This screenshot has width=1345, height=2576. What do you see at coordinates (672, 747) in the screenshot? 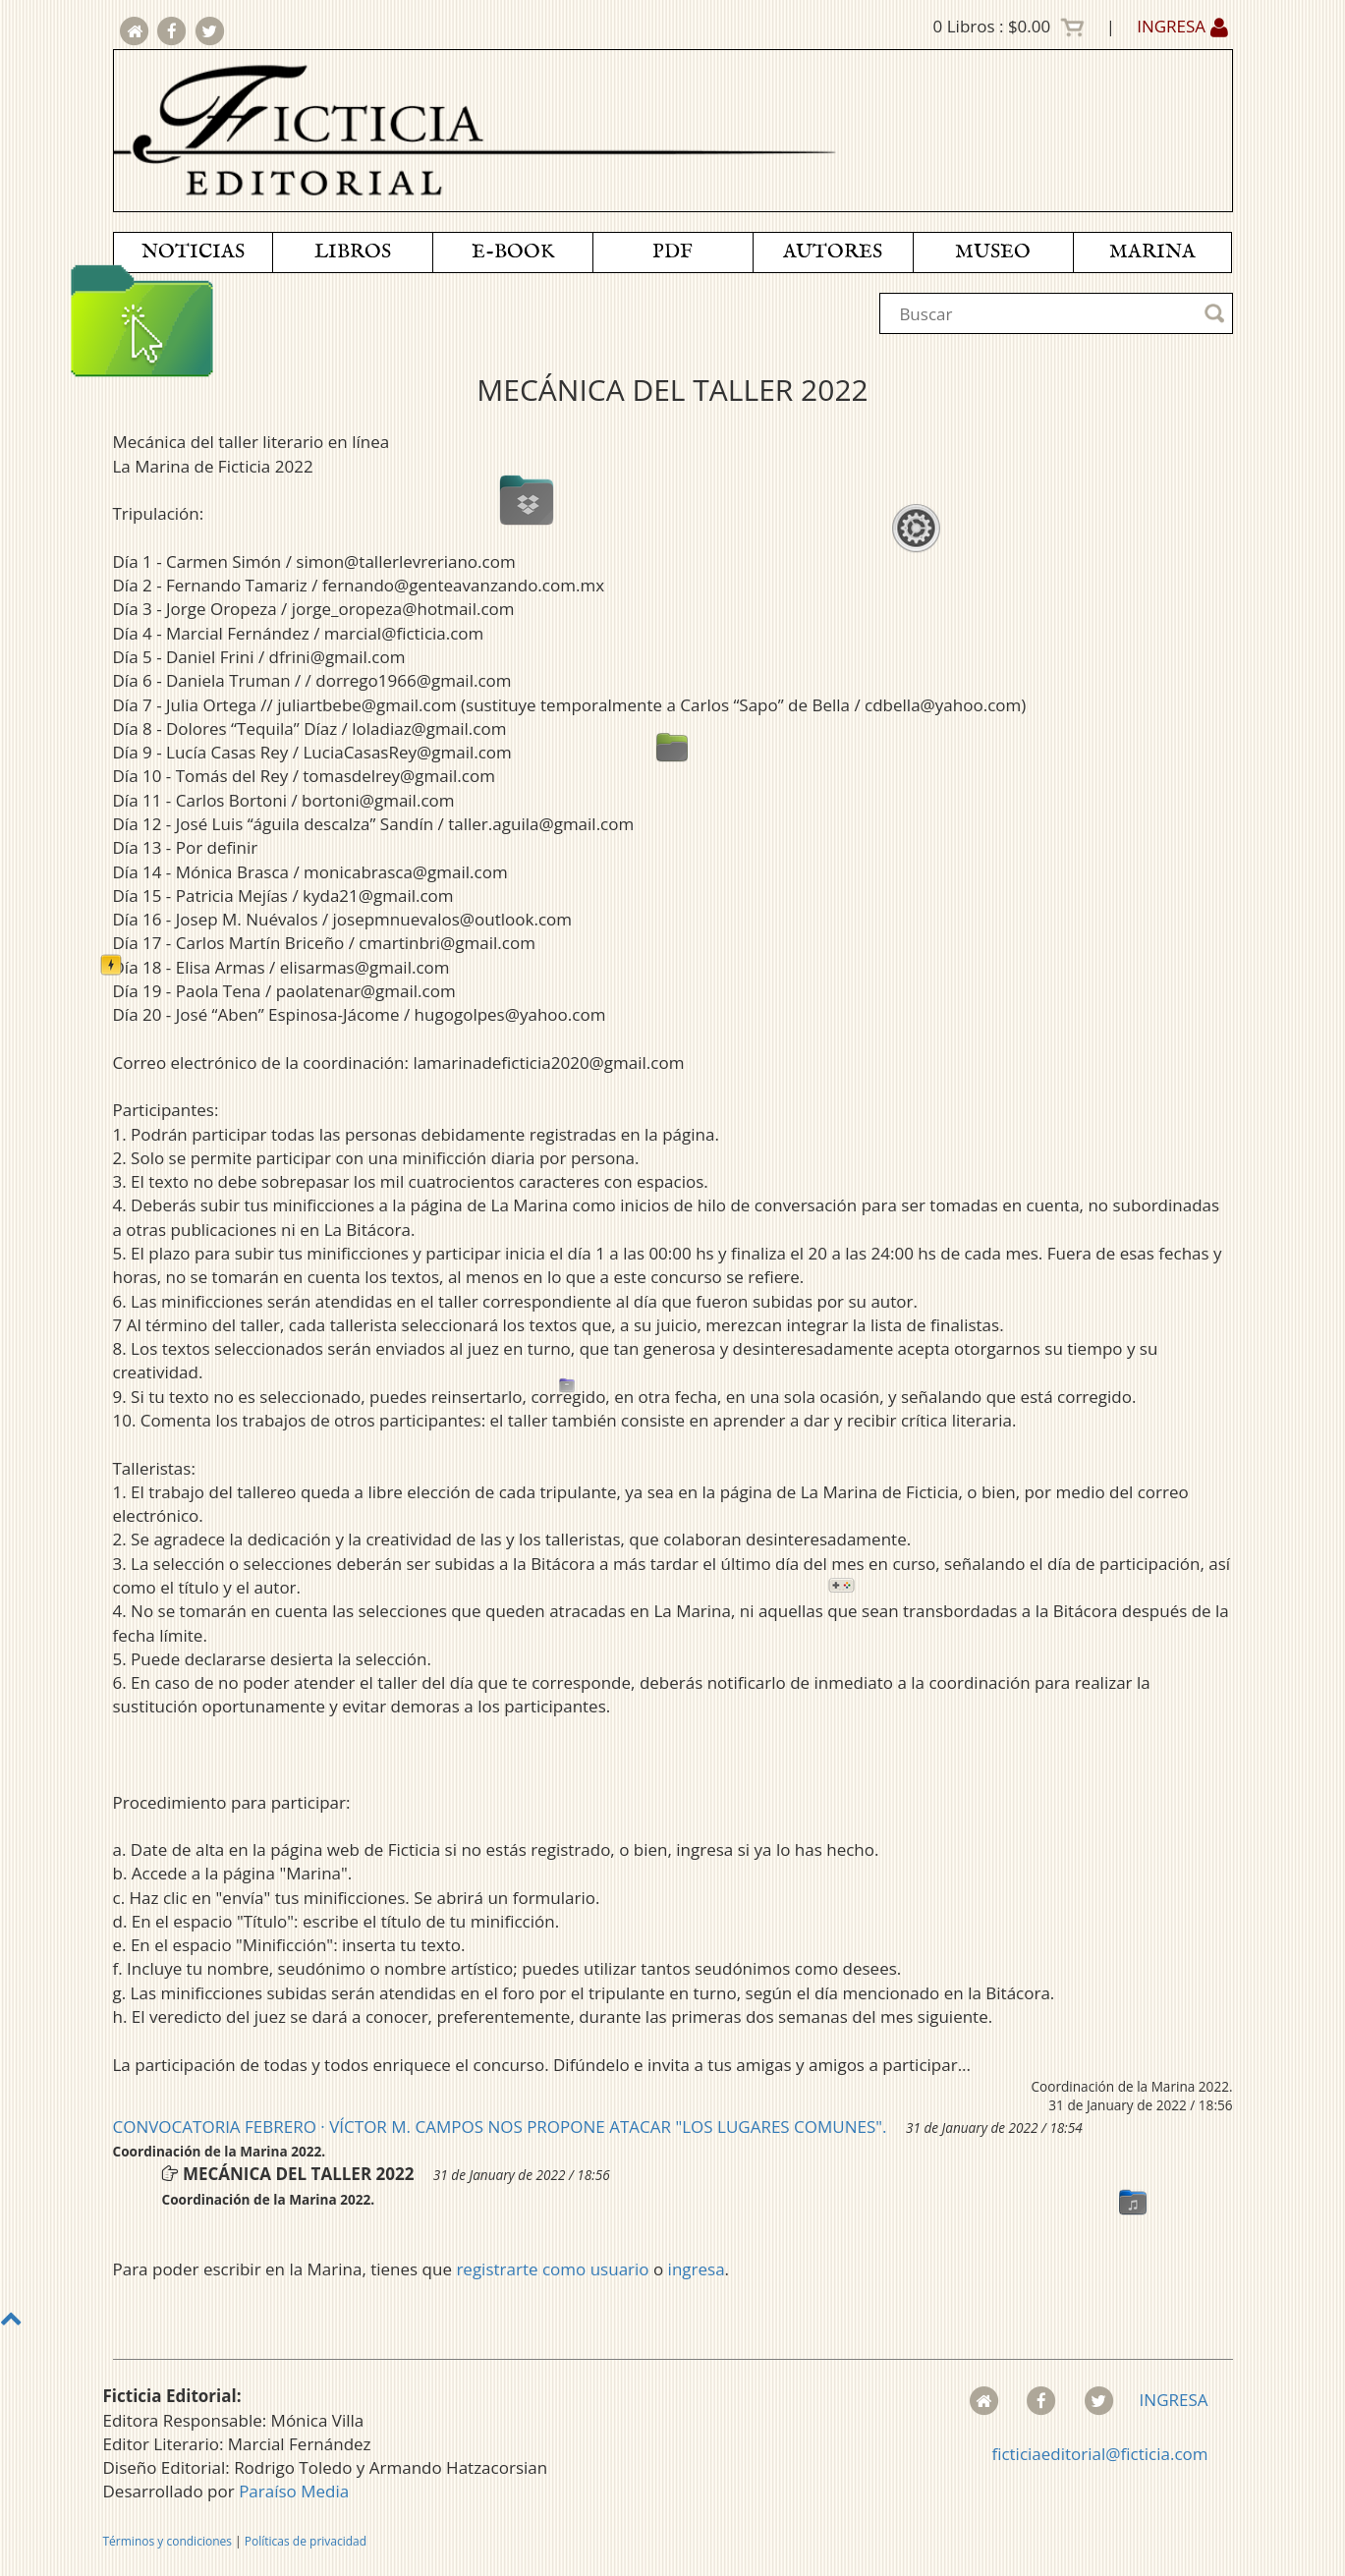
I see `indicates a valid drop target for dragging files` at bounding box center [672, 747].